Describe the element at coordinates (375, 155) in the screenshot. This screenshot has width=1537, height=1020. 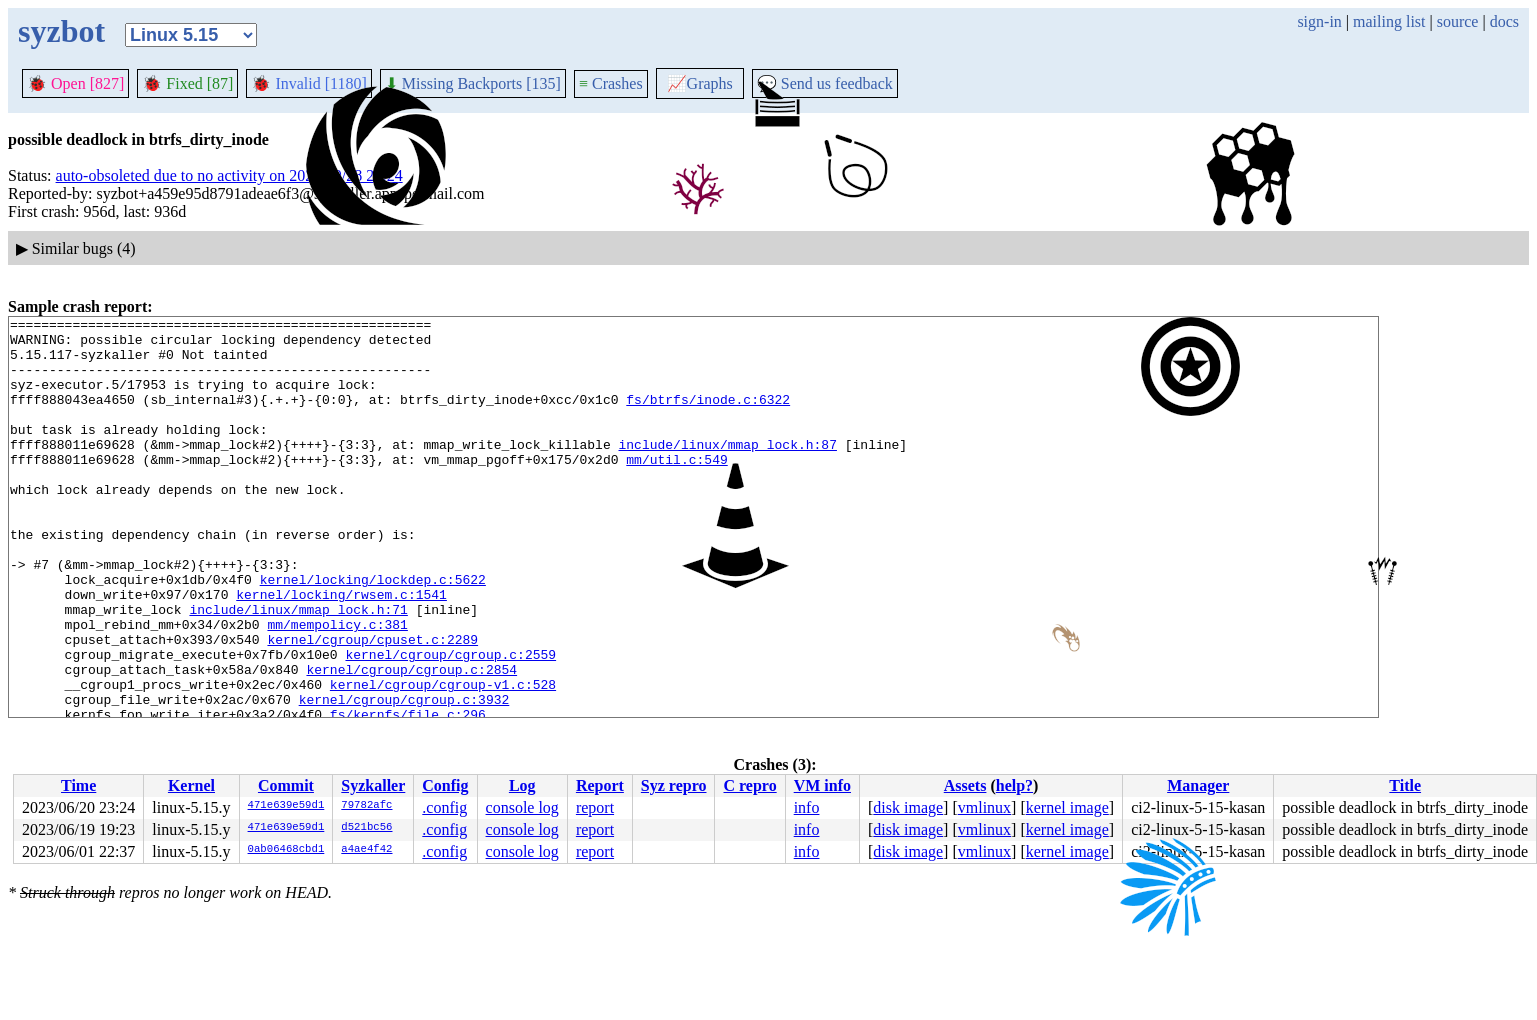
I see `indicates a monster or creature ability in a game interface` at that location.